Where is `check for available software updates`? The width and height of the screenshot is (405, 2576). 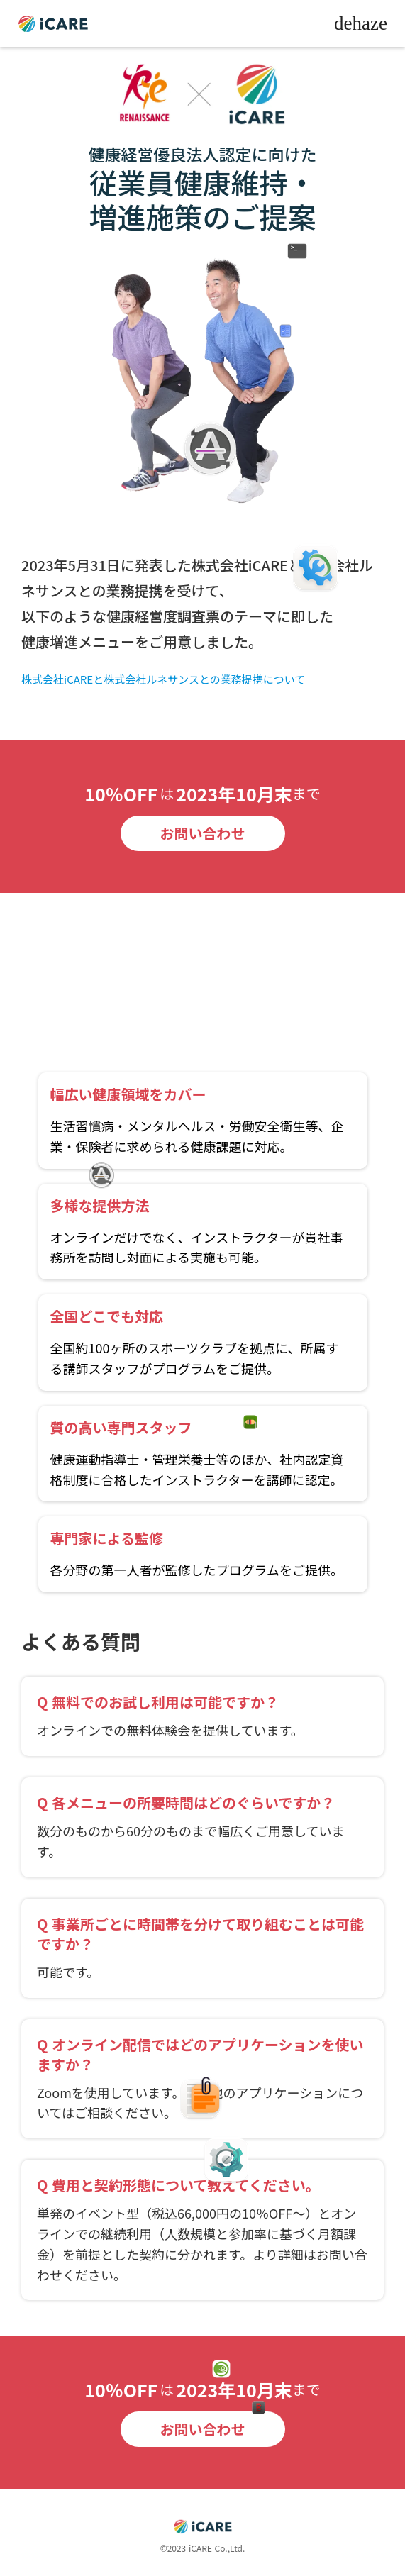
check for available software updates is located at coordinates (101, 1175).